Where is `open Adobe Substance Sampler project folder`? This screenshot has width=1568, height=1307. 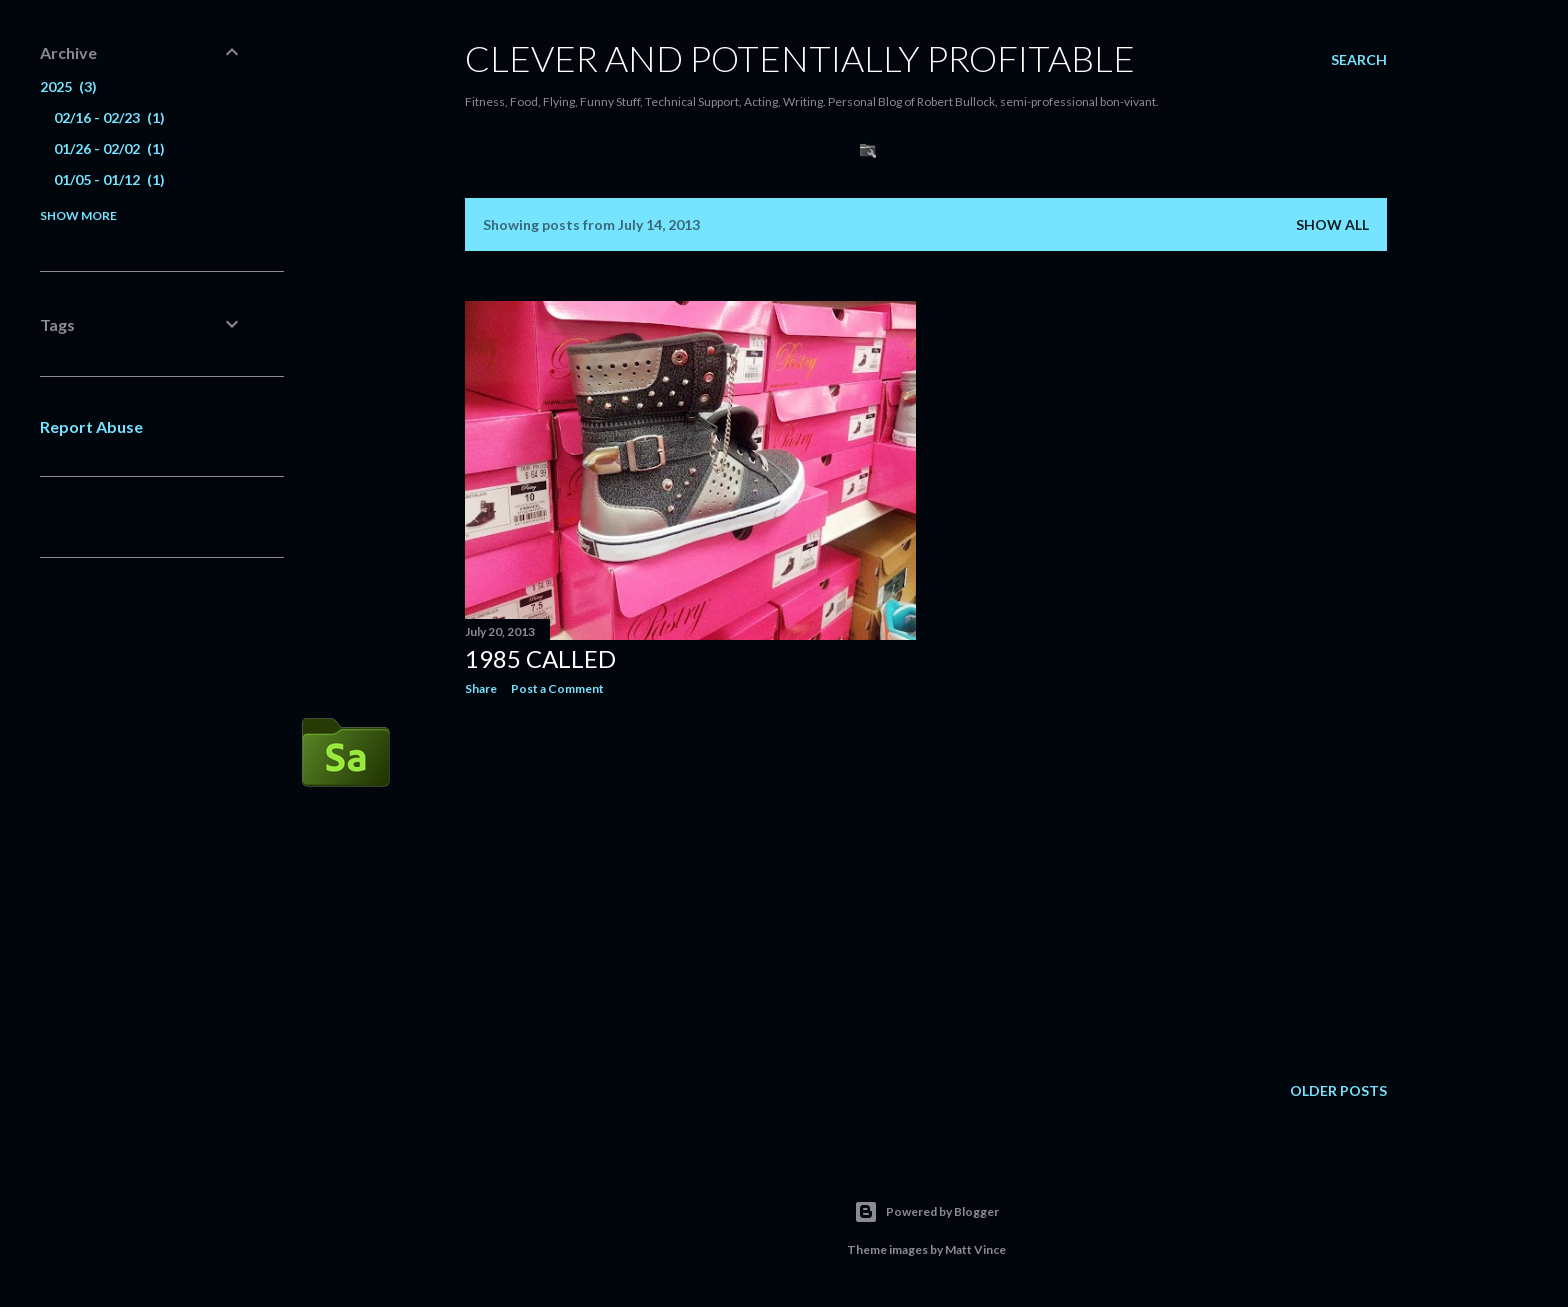 open Adobe Substance Sampler project folder is located at coordinates (345, 754).